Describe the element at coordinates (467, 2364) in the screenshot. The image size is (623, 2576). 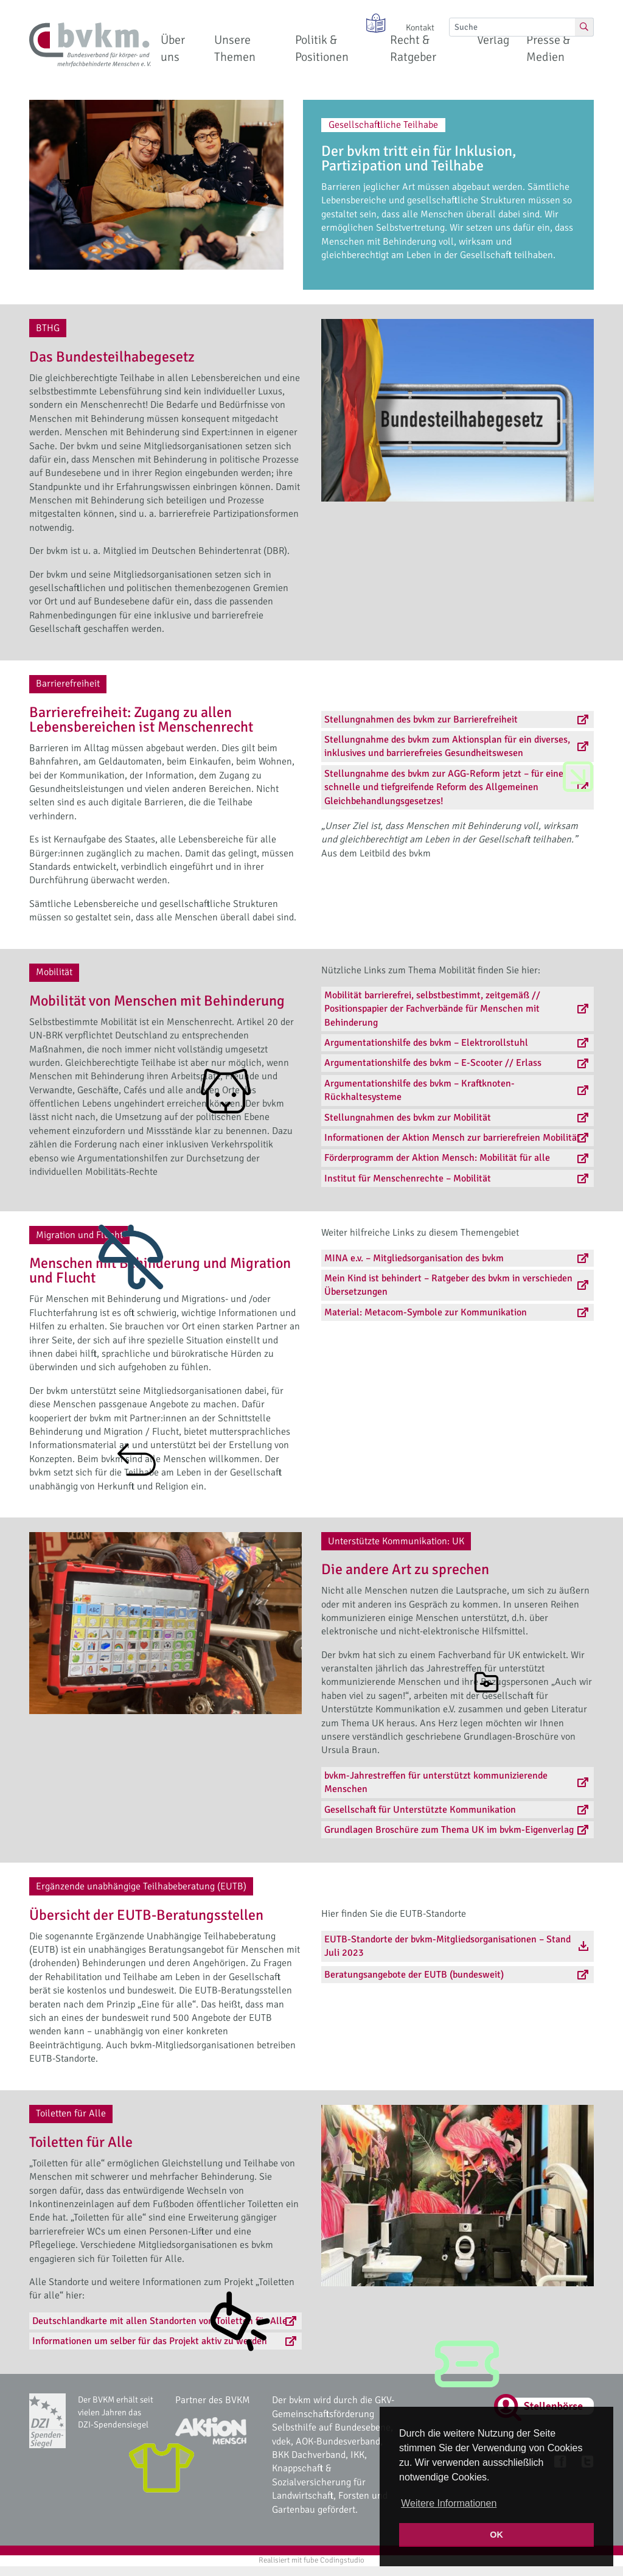
I see `remove a ticket from your collection` at that location.